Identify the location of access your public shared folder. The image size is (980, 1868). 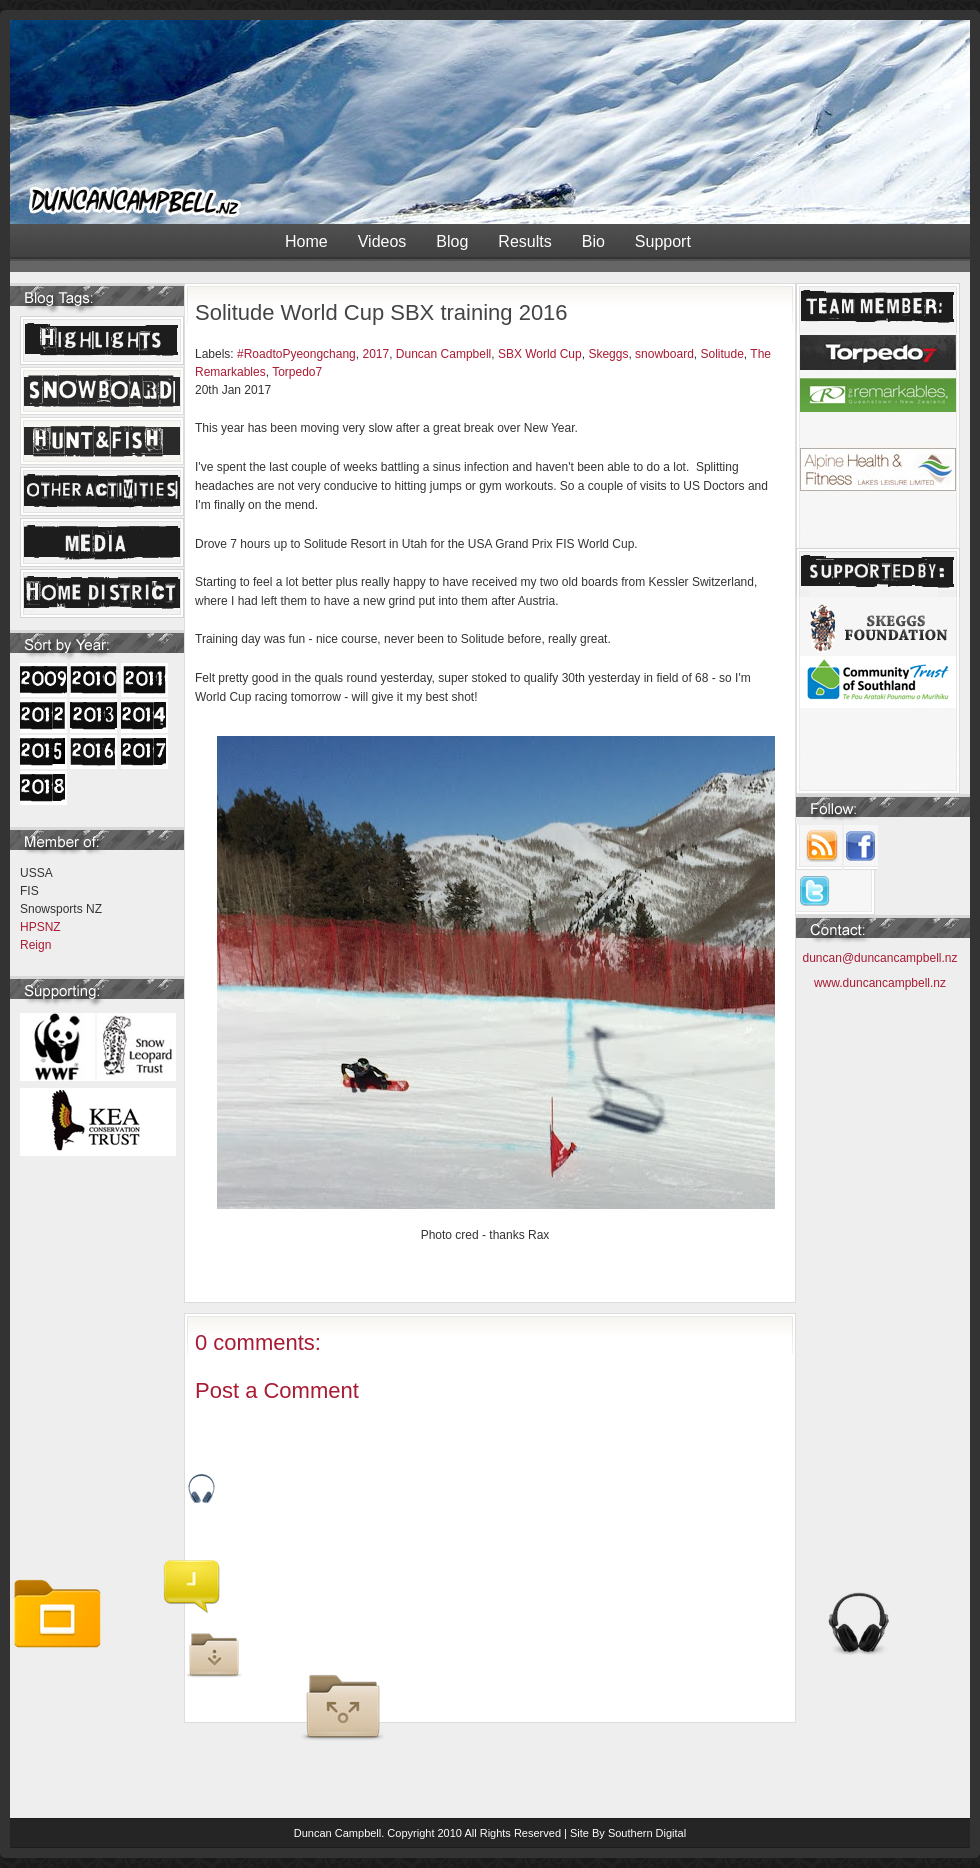
(343, 1710).